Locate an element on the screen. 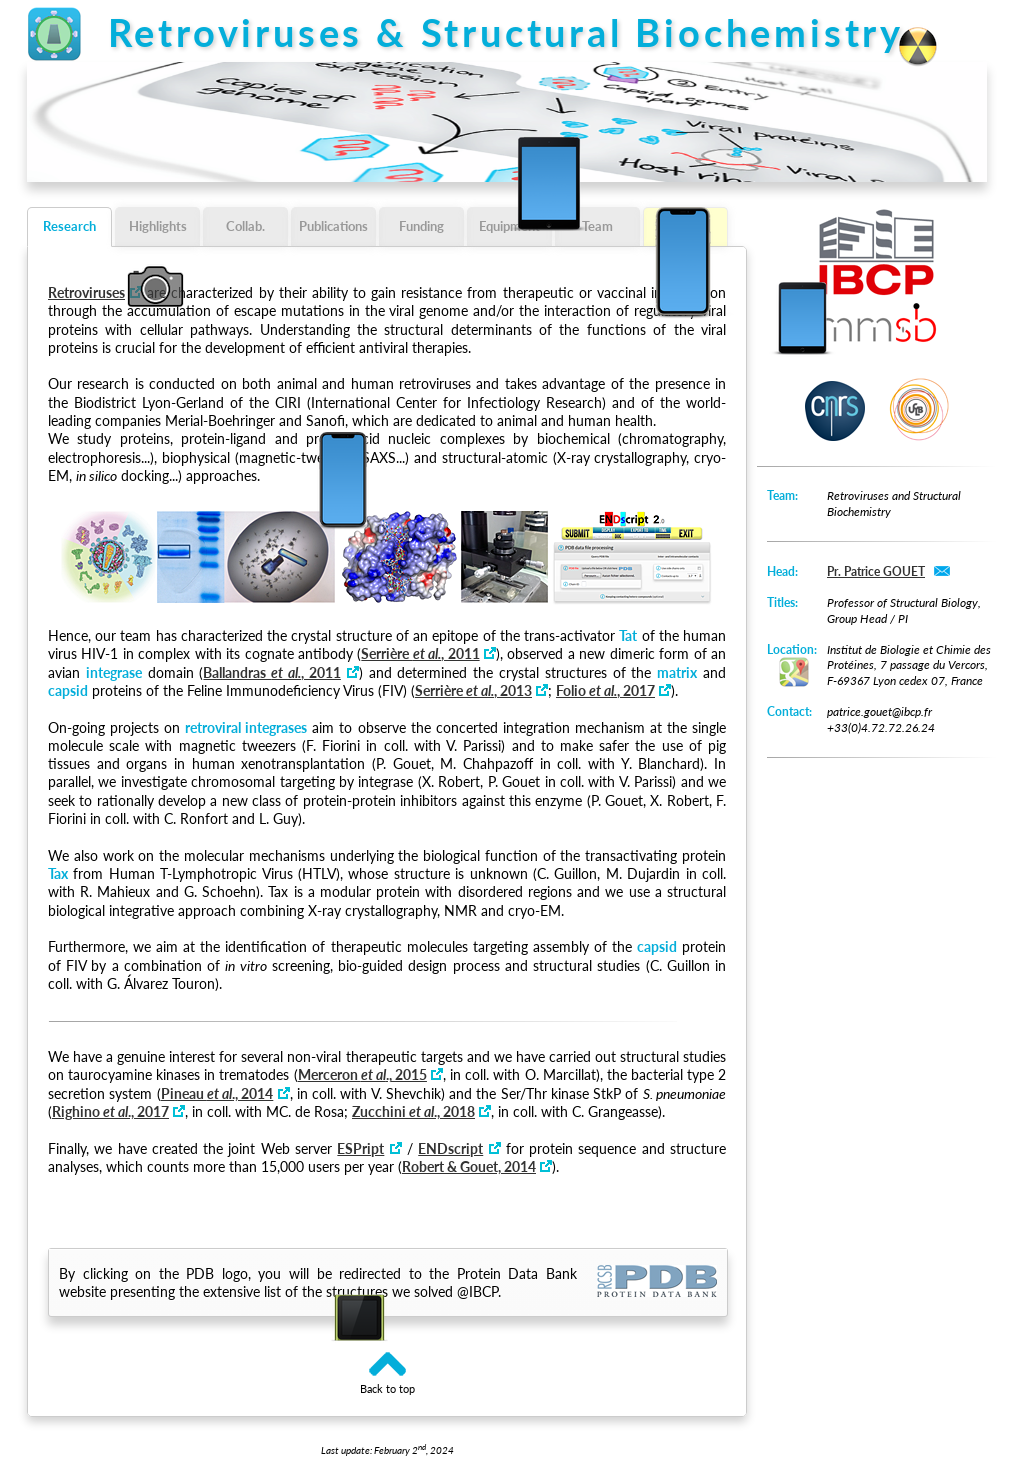 The width and height of the screenshot is (1024, 1479). iPad mini device connected via cellular is located at coordinates (549, 175).